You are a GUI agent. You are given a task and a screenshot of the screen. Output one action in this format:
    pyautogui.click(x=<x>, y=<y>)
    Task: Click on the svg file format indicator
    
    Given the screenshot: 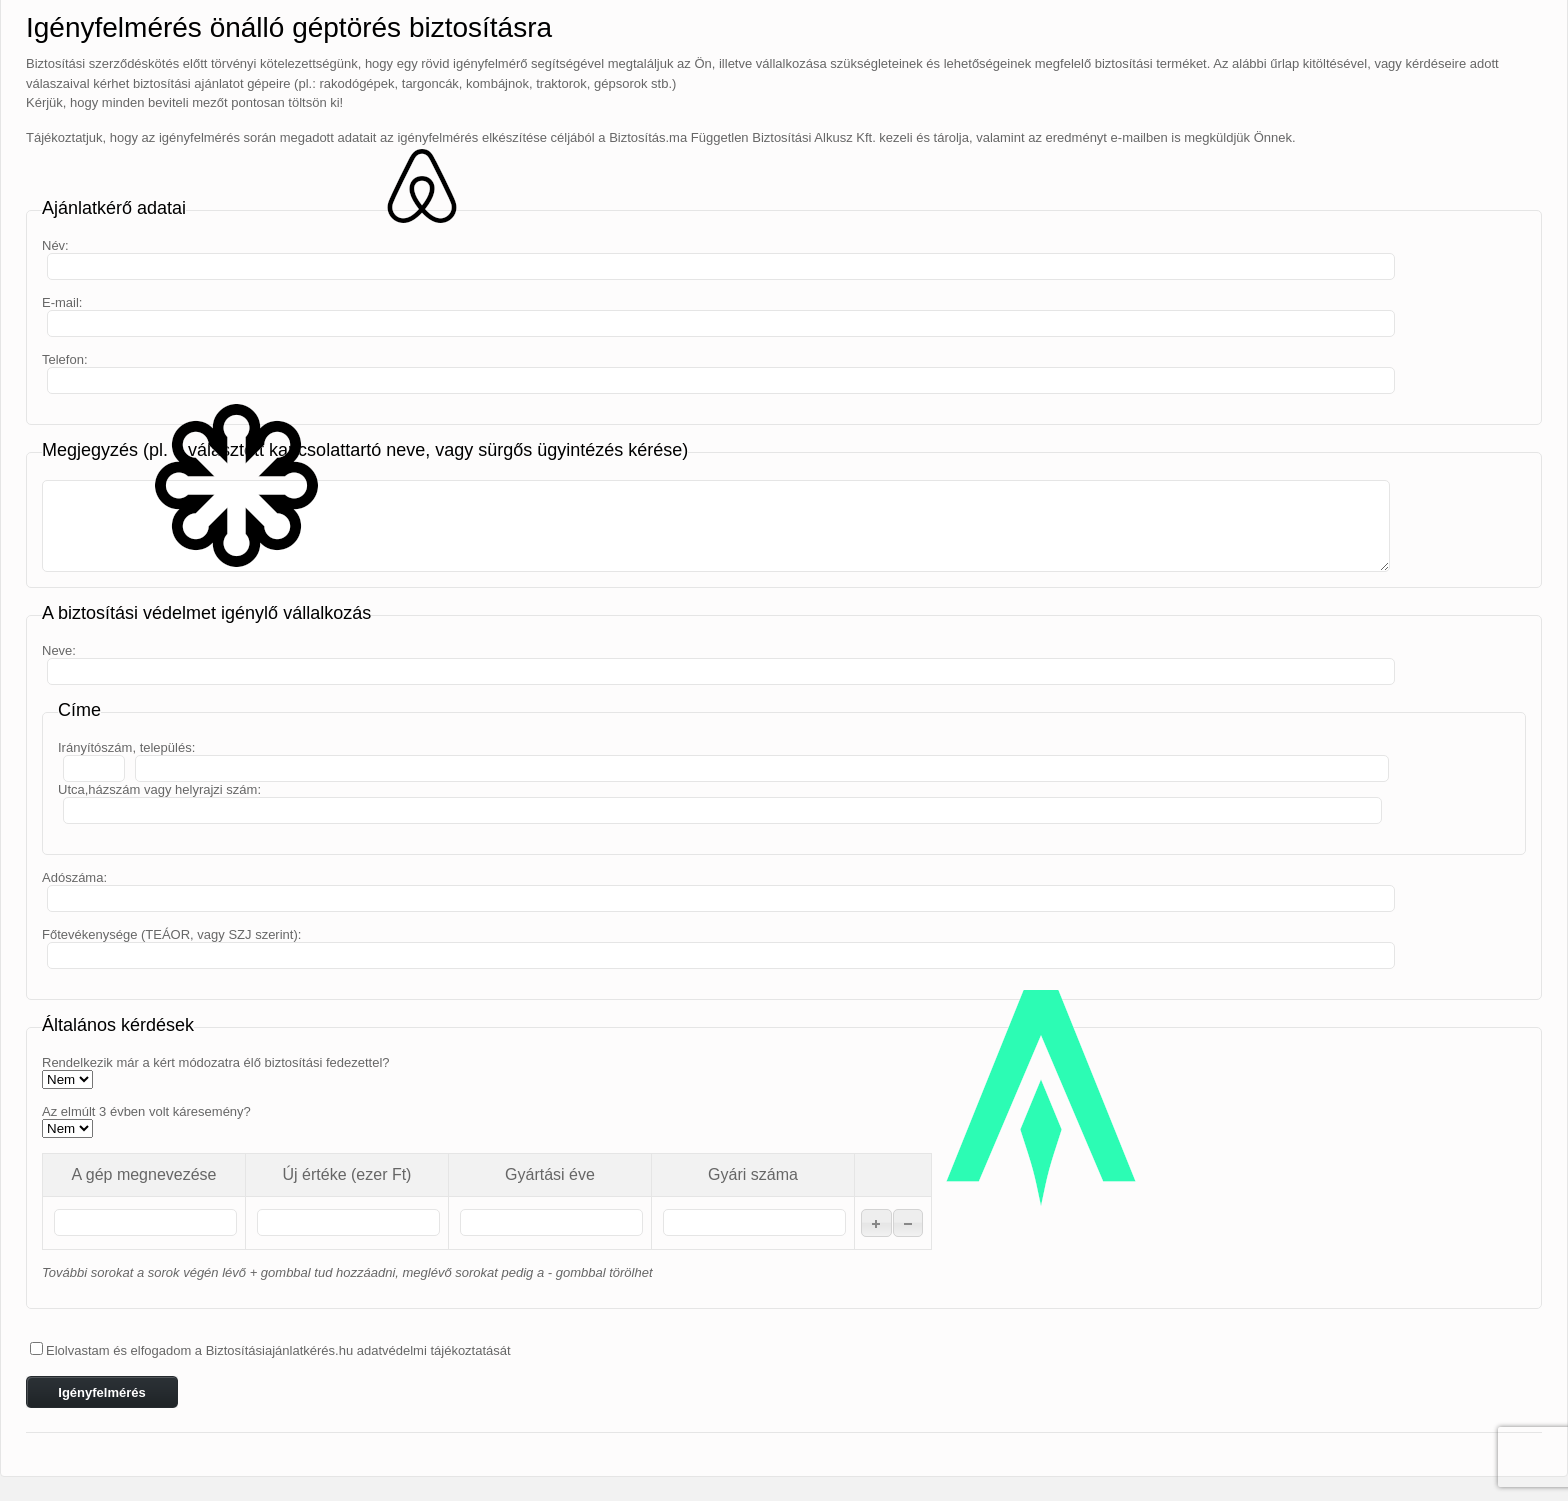 What is the action you would take?
    pyautogui.click(x=236, y=485)
    